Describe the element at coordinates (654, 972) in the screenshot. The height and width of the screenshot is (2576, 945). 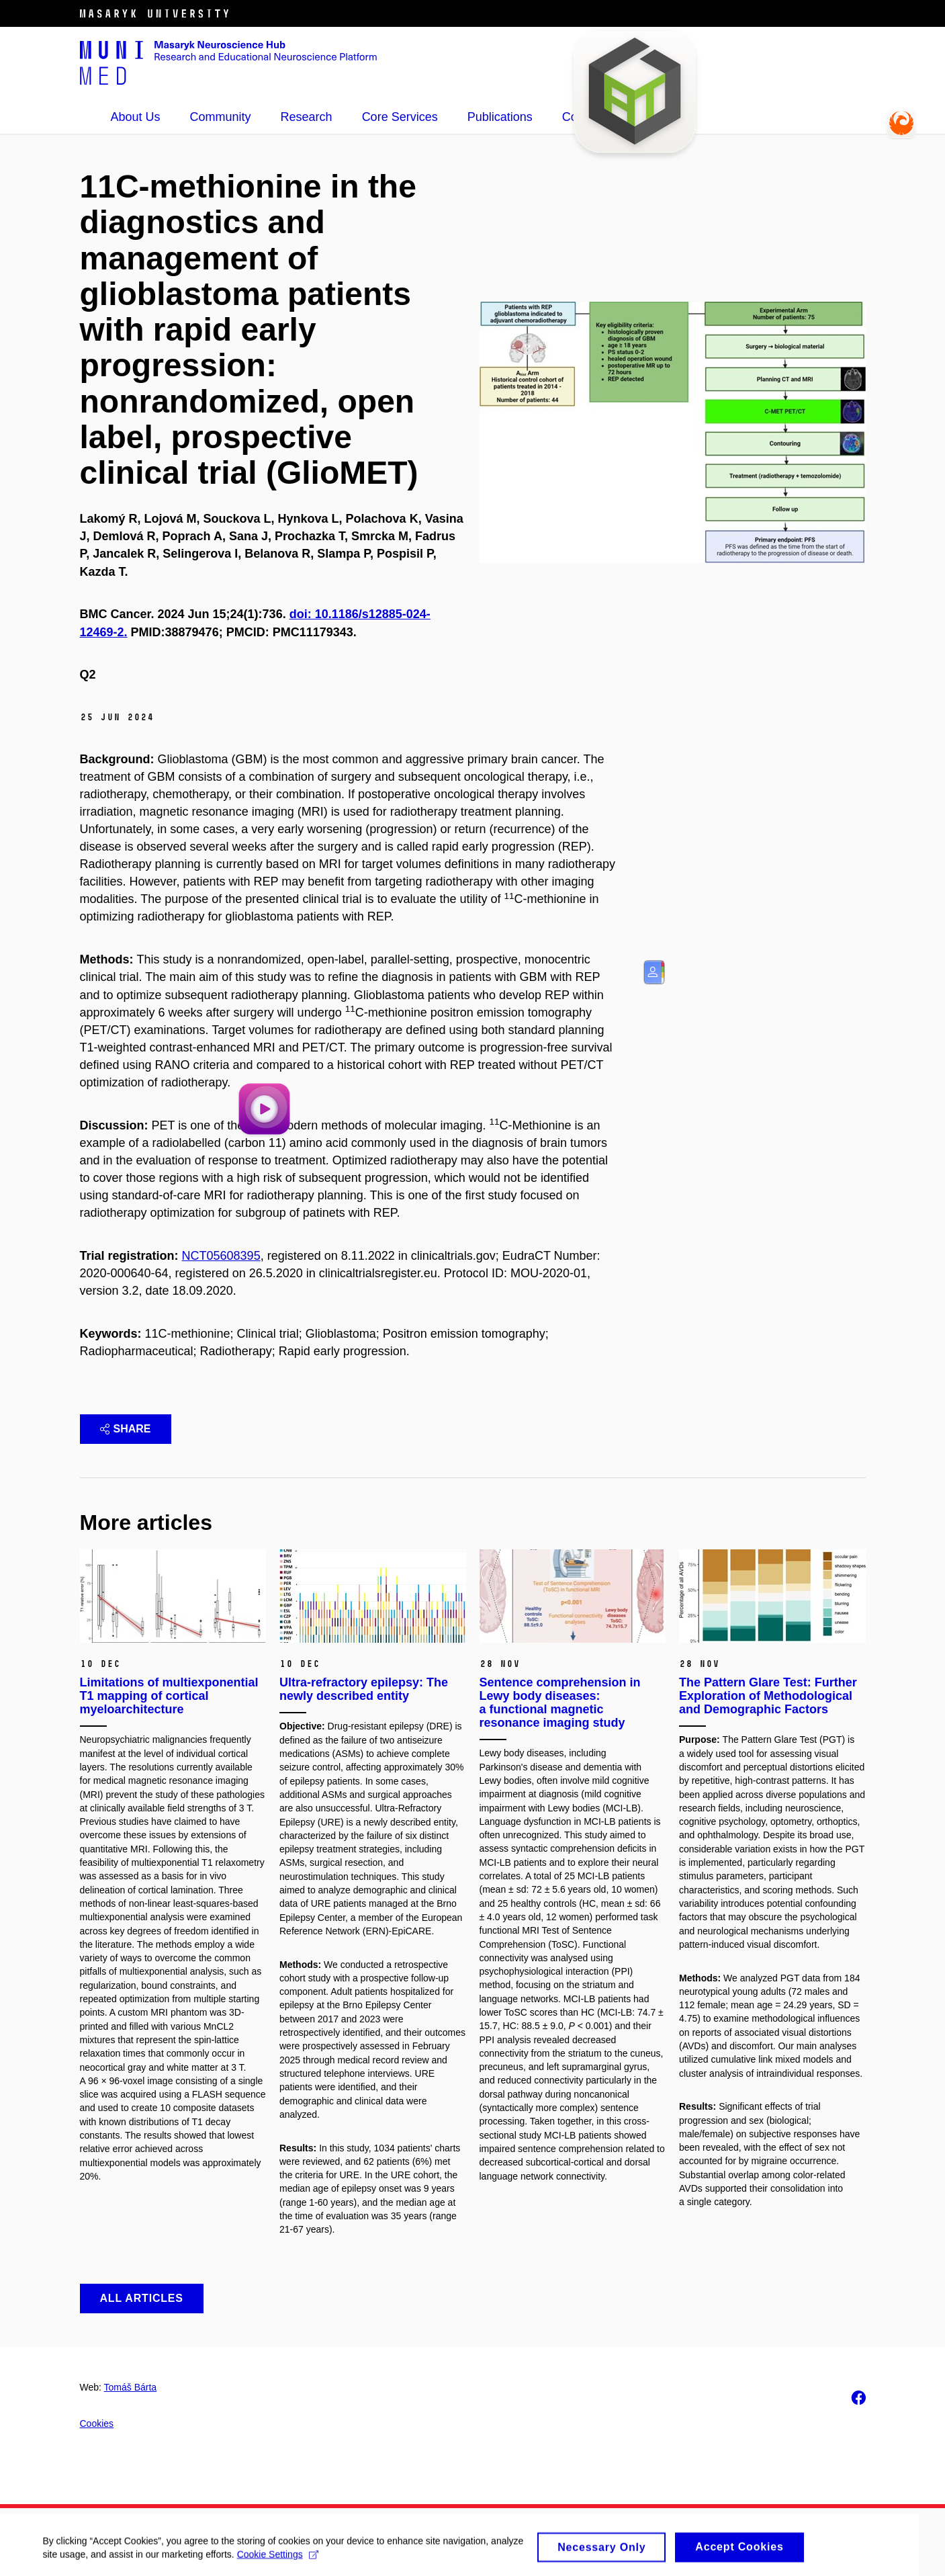
I see `open contacts or address book app` at that location.